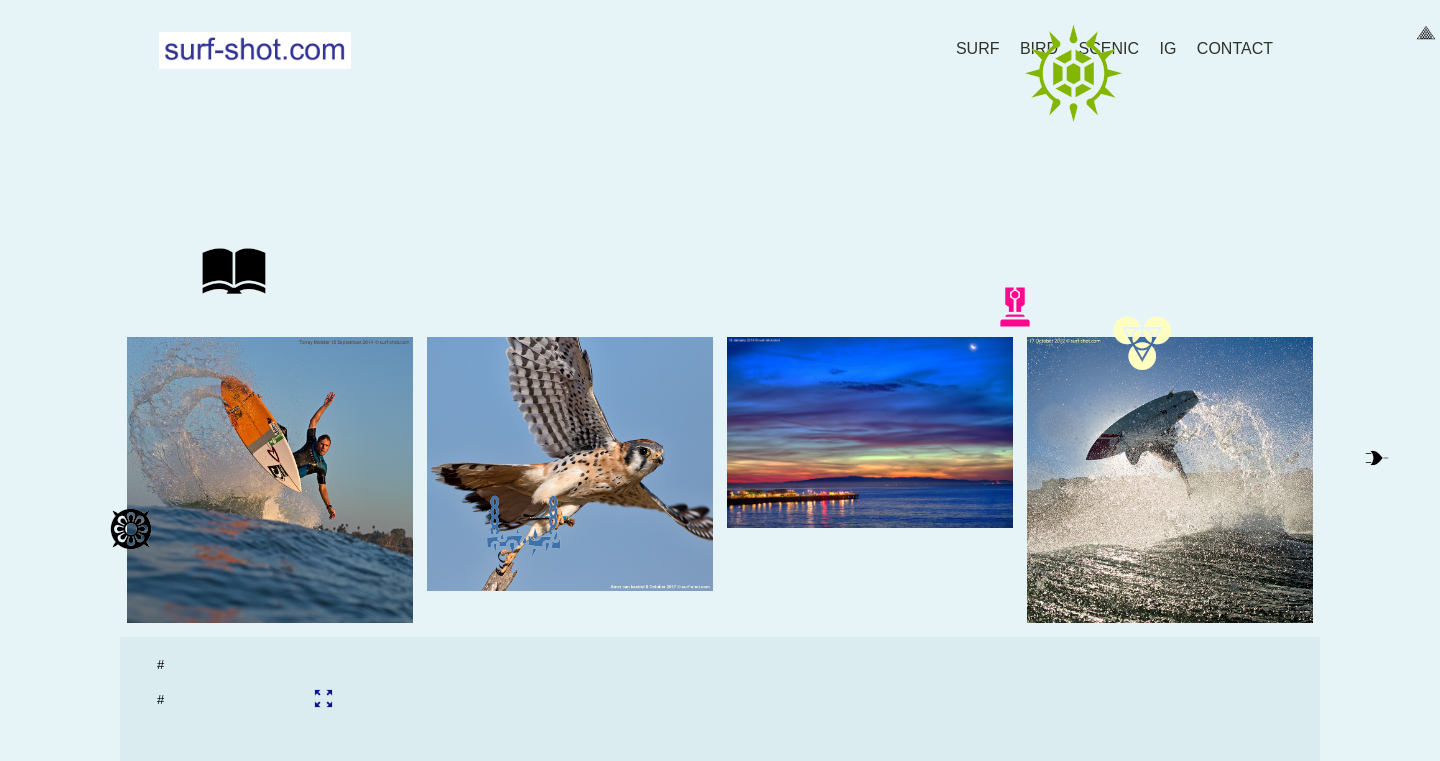 The height and width of the screenshot is (761, 1440). Describe the element at coordinates (131, 529) in the screenshot. I see `decorative floral game emblem or badge` at that location.